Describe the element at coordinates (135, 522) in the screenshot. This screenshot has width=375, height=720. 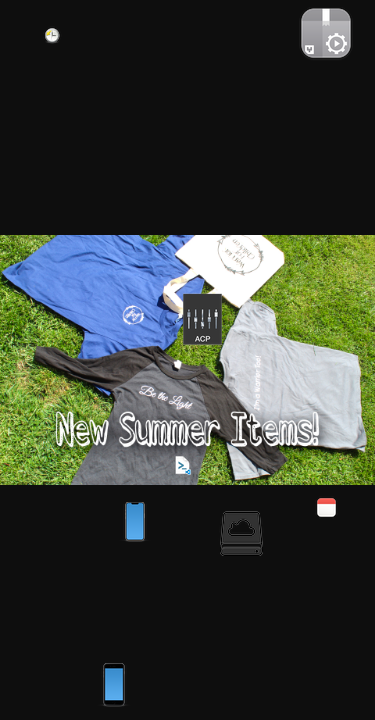
I see `iPhone 13 device icon` at that location.